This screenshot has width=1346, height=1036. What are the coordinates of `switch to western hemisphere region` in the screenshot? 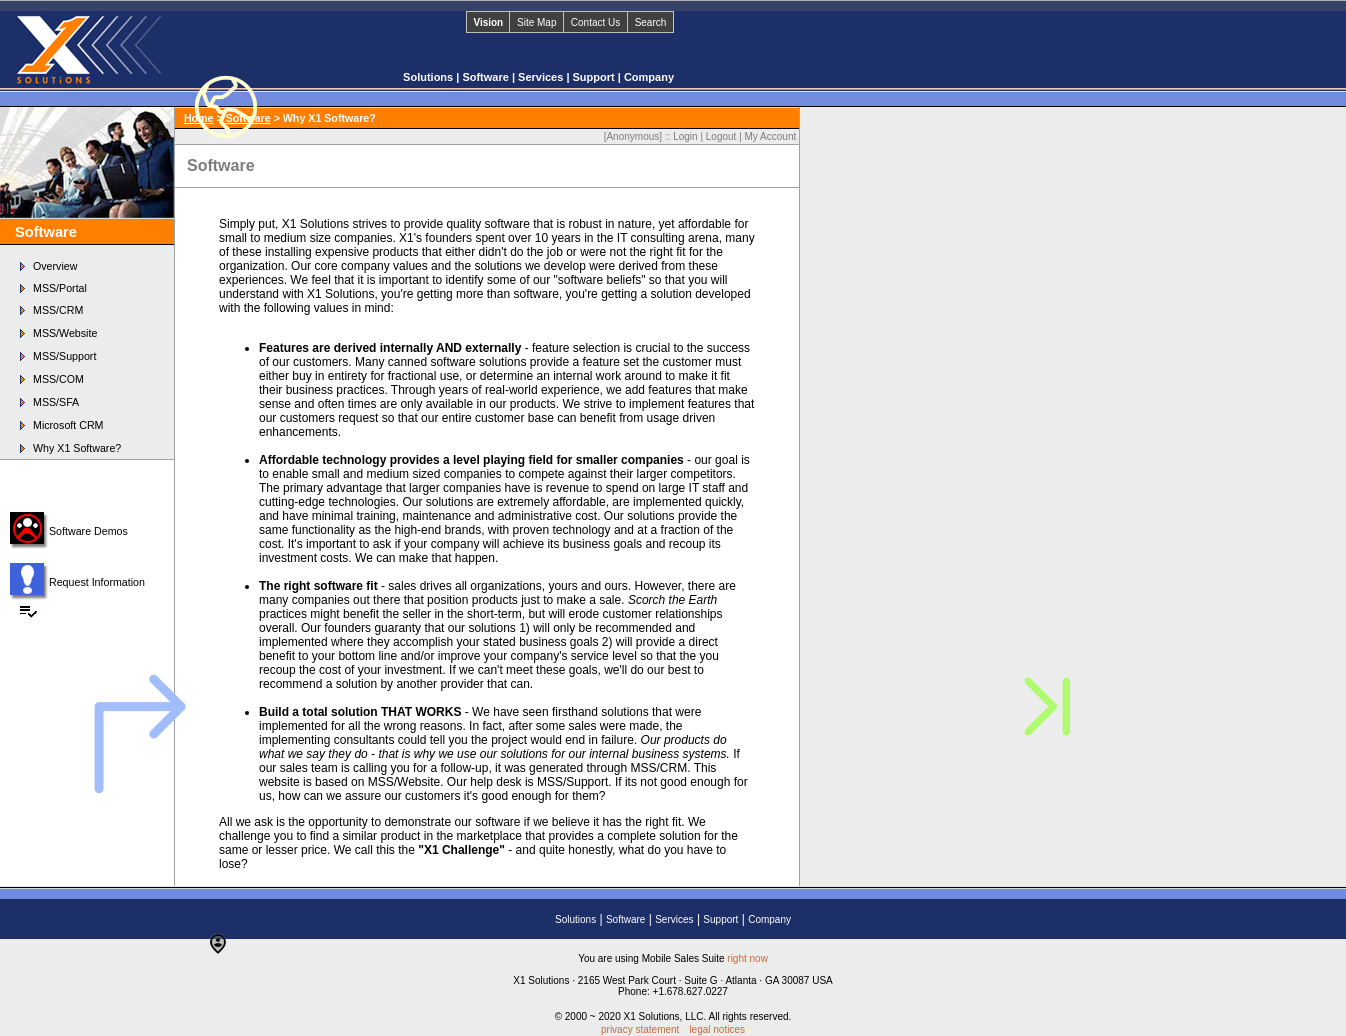 It's located at (226, 107).